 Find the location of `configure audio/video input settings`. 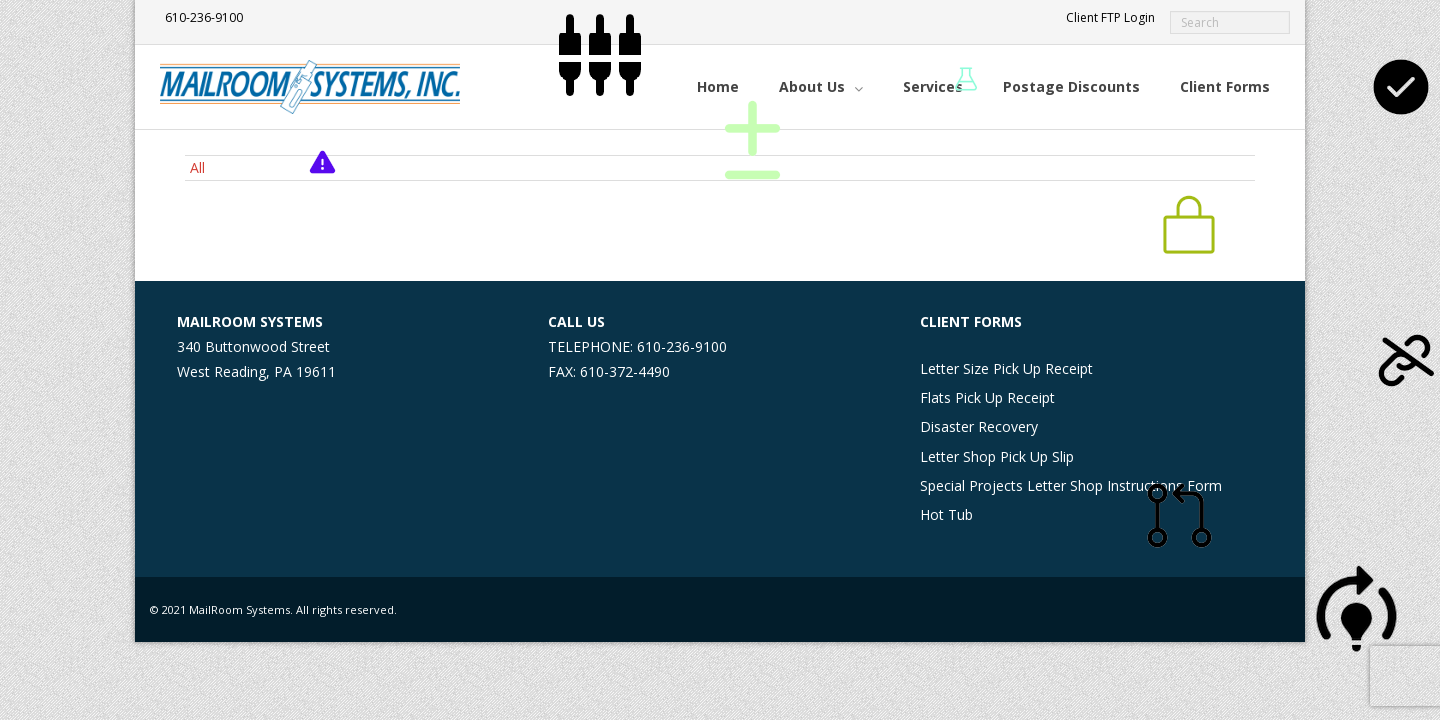

configure audio/video input settings is located at coordinates (600, 55).